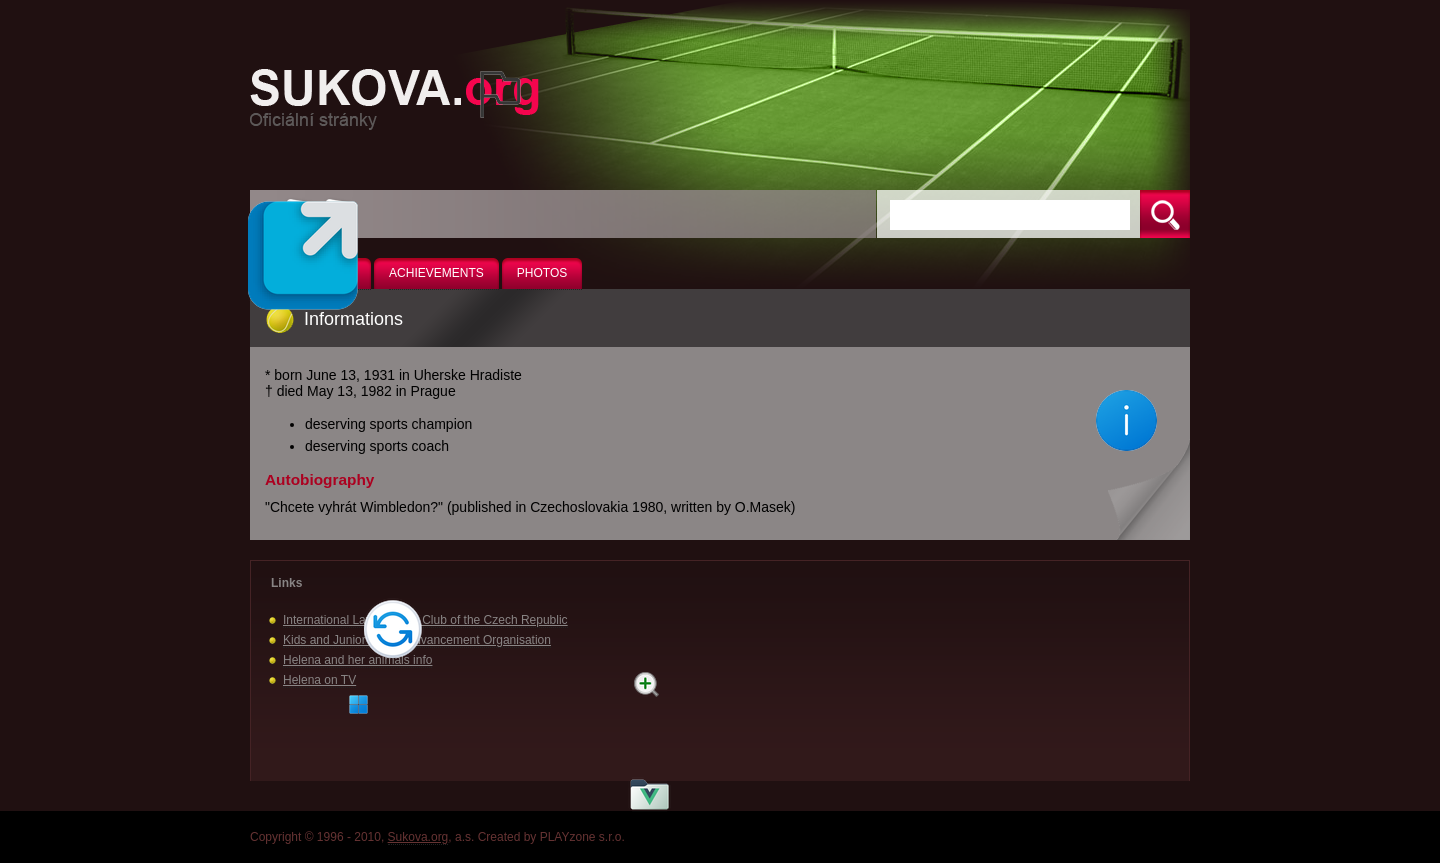 The image size is (1440, 863). Describe the element at coordinates (424, 597) in the screenshot. I see `indicates content is syncing or refreshing` at that location.